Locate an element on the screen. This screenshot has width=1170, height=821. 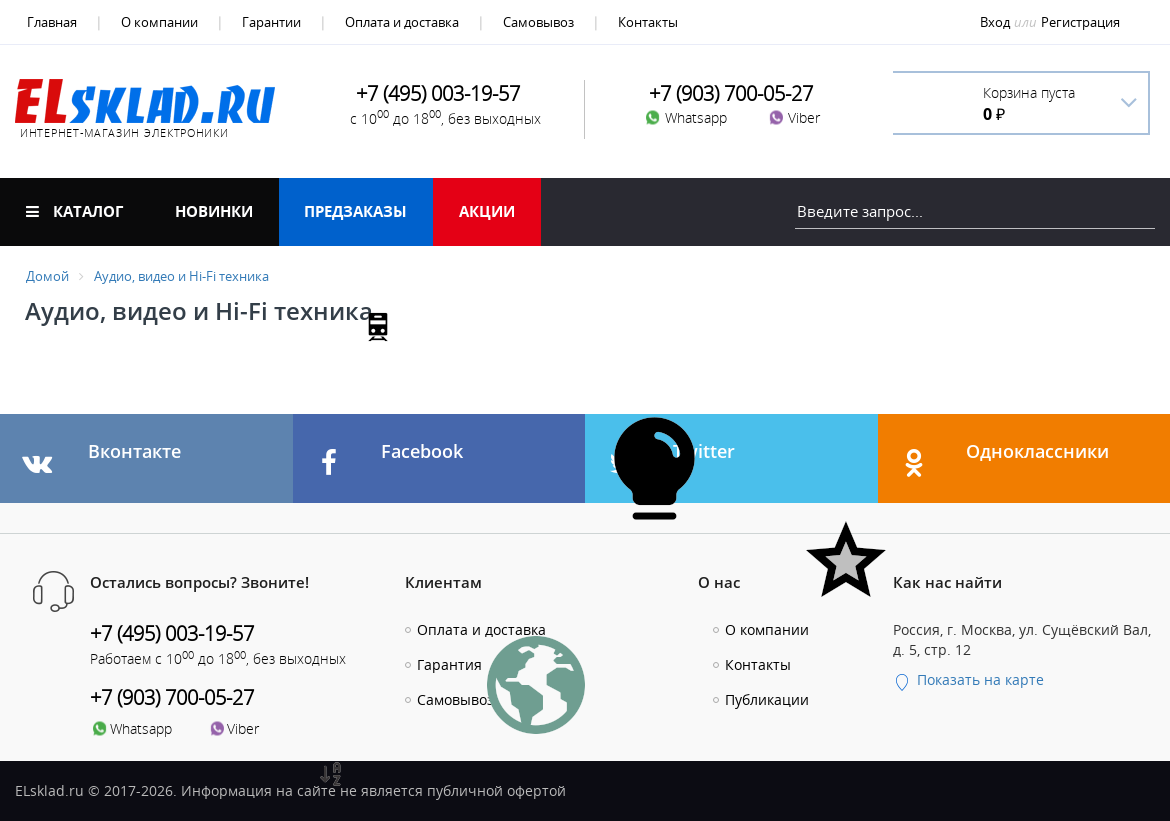
add to favorites is located at coordinates (846, 561).